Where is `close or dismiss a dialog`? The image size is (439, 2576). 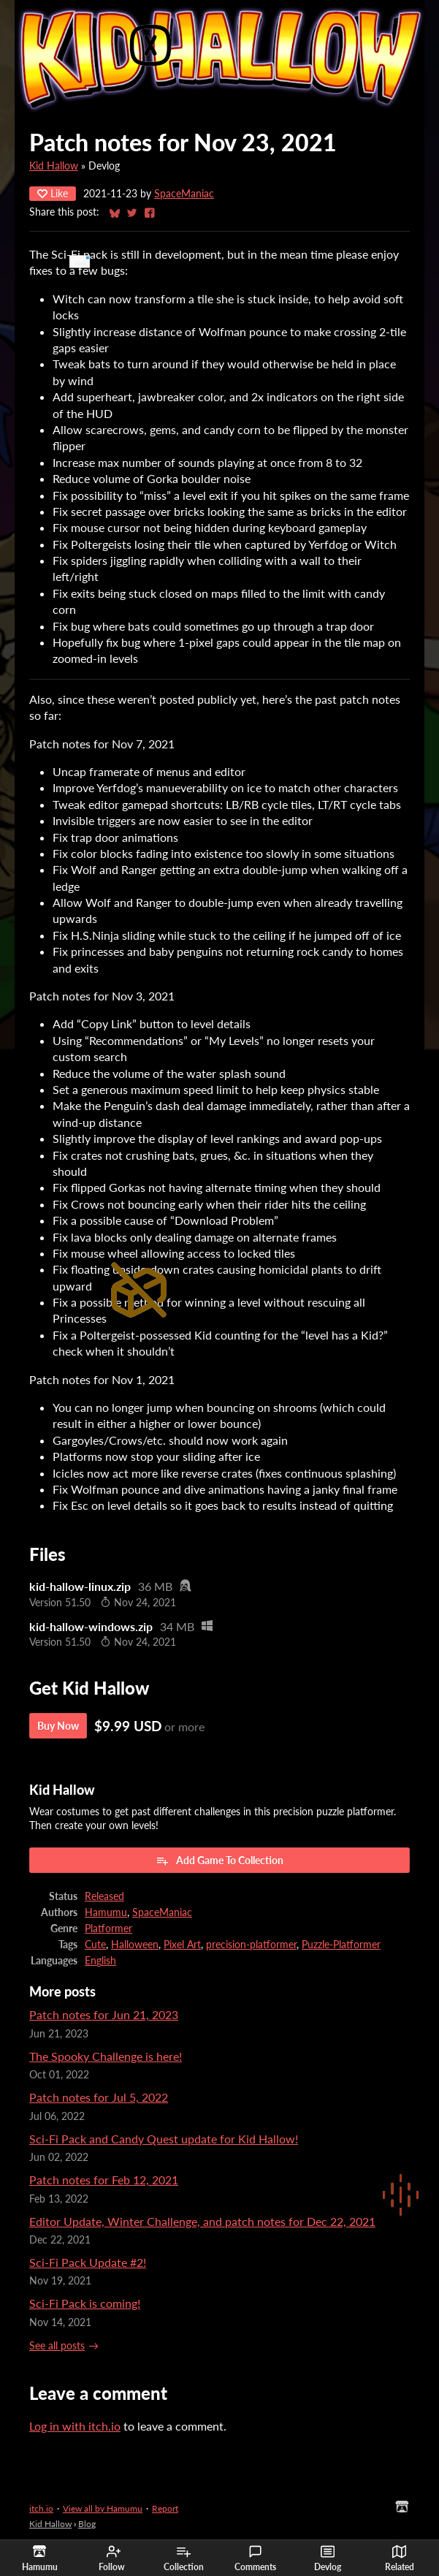 close or dismiss a dialog is located at coordinates (150, 45).